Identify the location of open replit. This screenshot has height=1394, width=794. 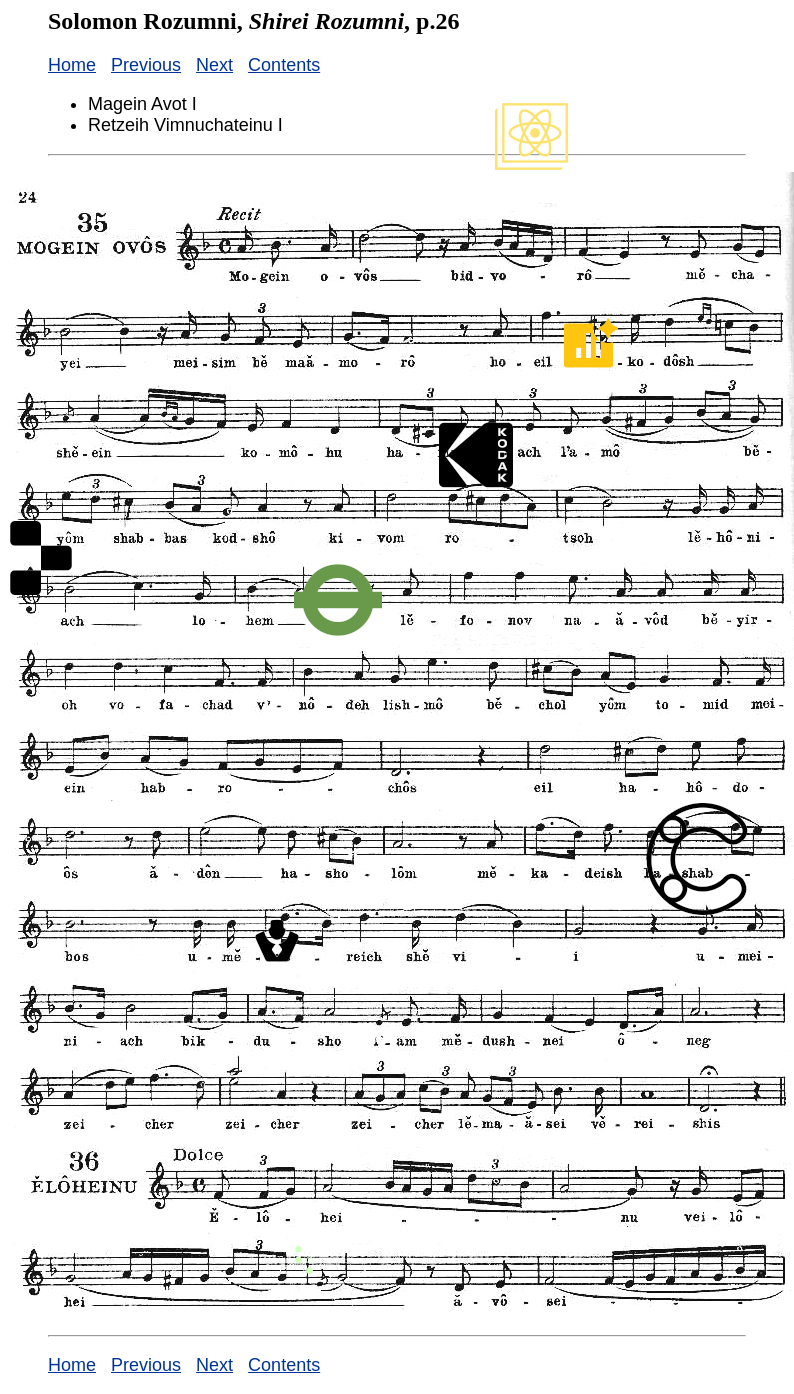
(41, 558).